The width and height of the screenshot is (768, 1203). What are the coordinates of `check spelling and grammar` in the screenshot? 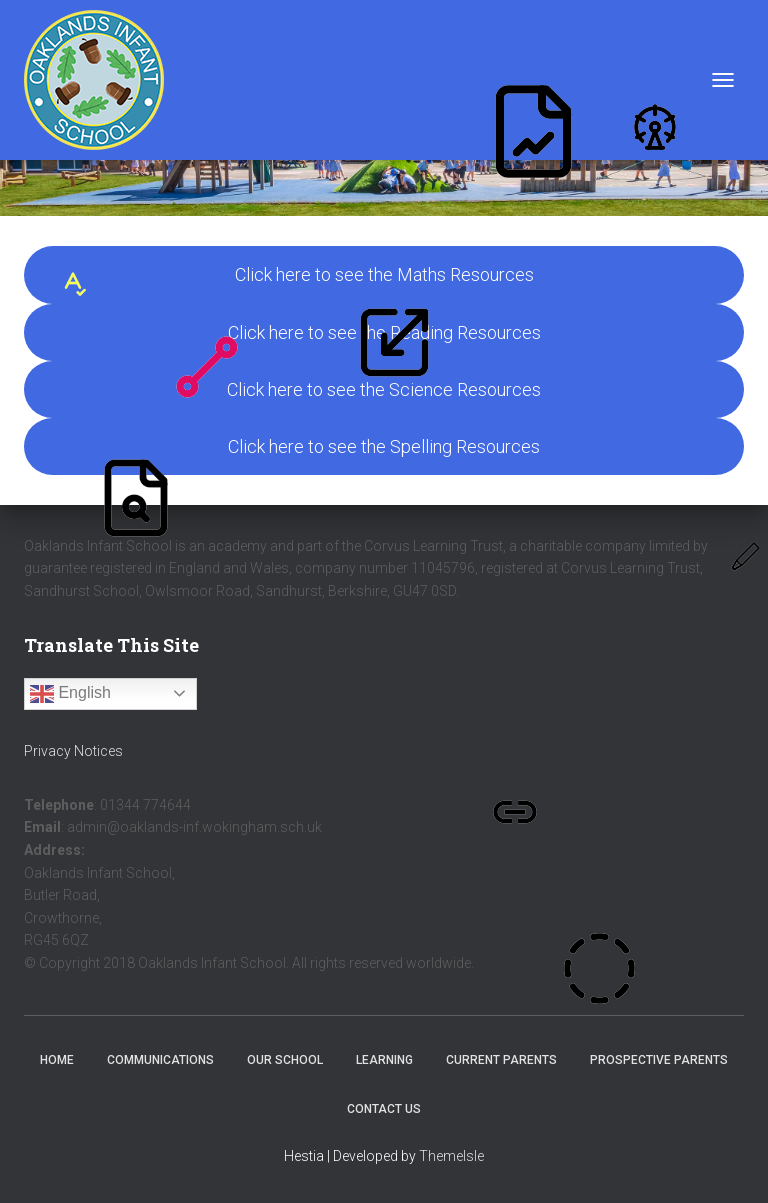 It's located at (73, 283).